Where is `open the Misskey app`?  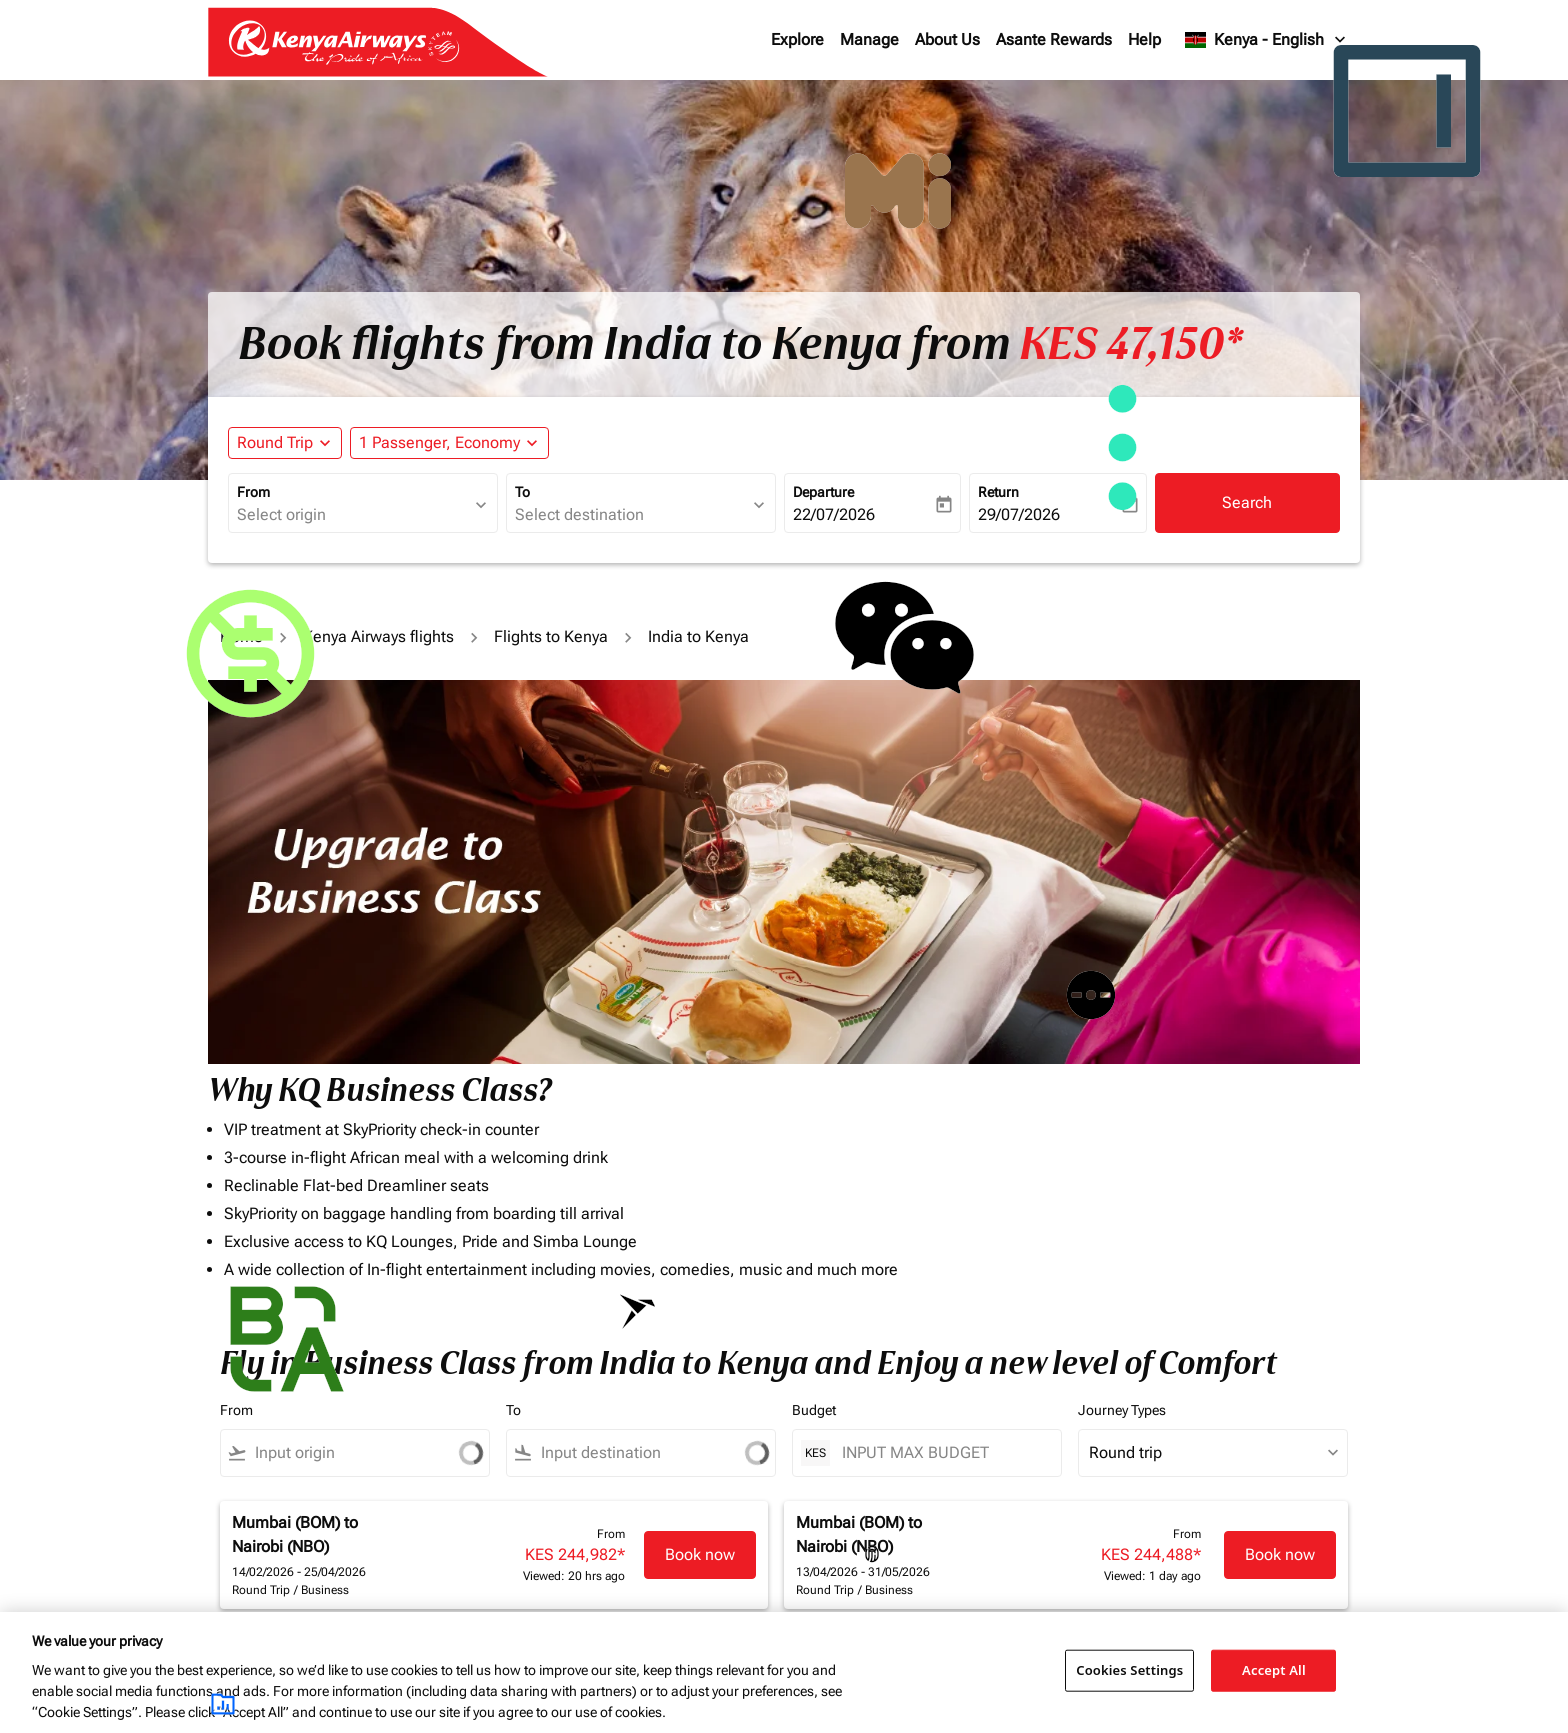 open the Misskey app is located at coordinates (898, 191).